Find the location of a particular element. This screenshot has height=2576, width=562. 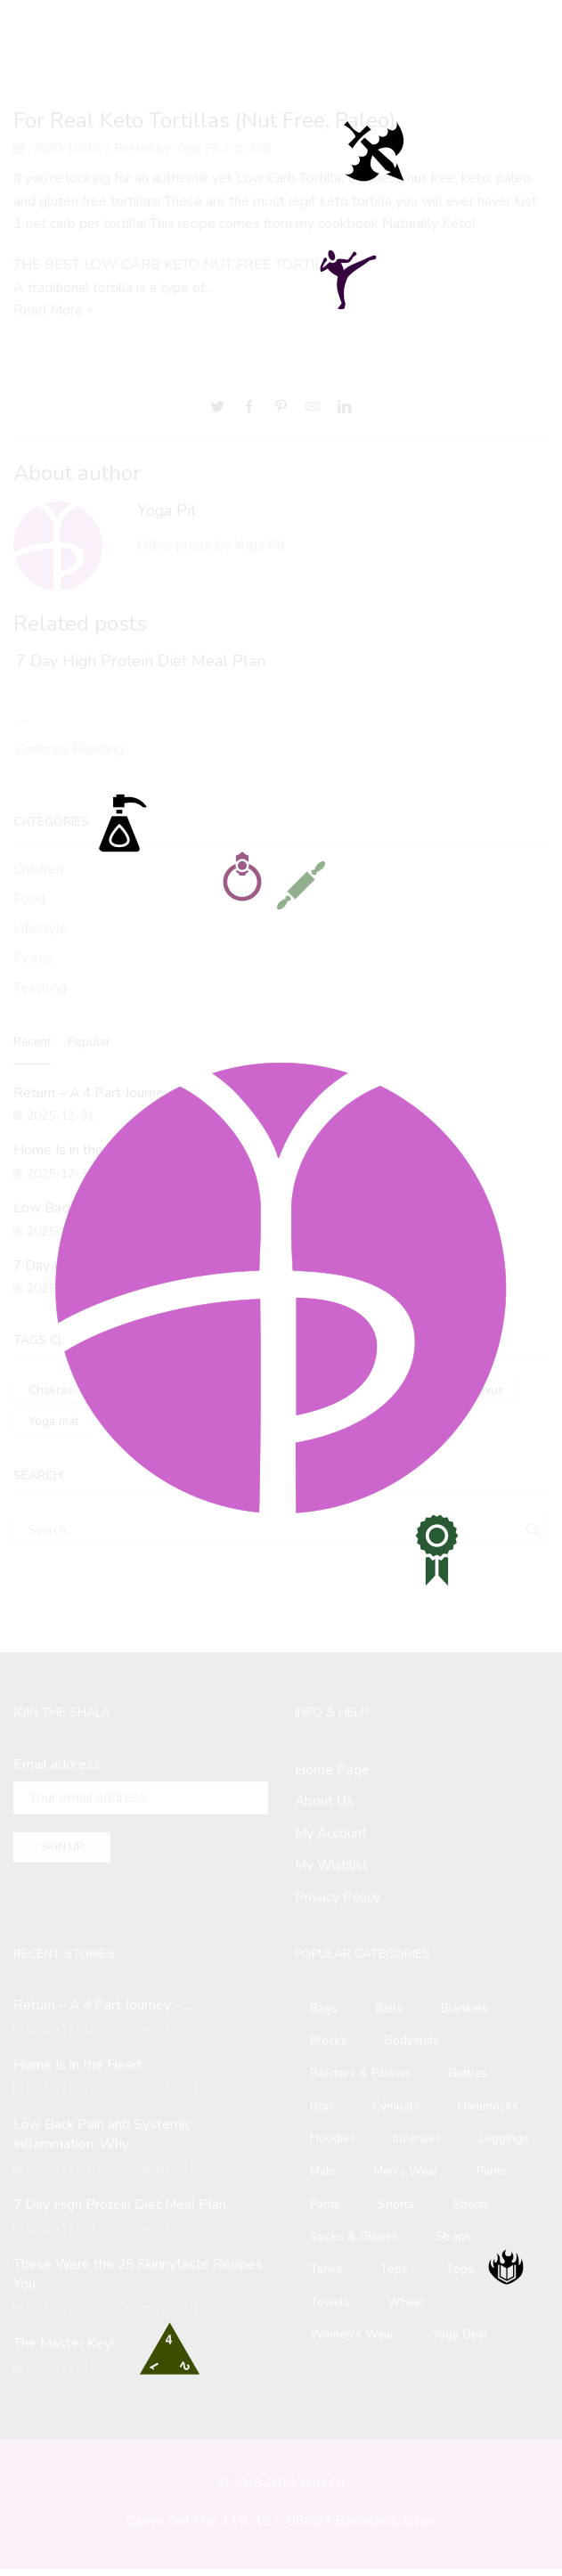

destroy or permanently delete a document is located at coordinates (506, 2267).